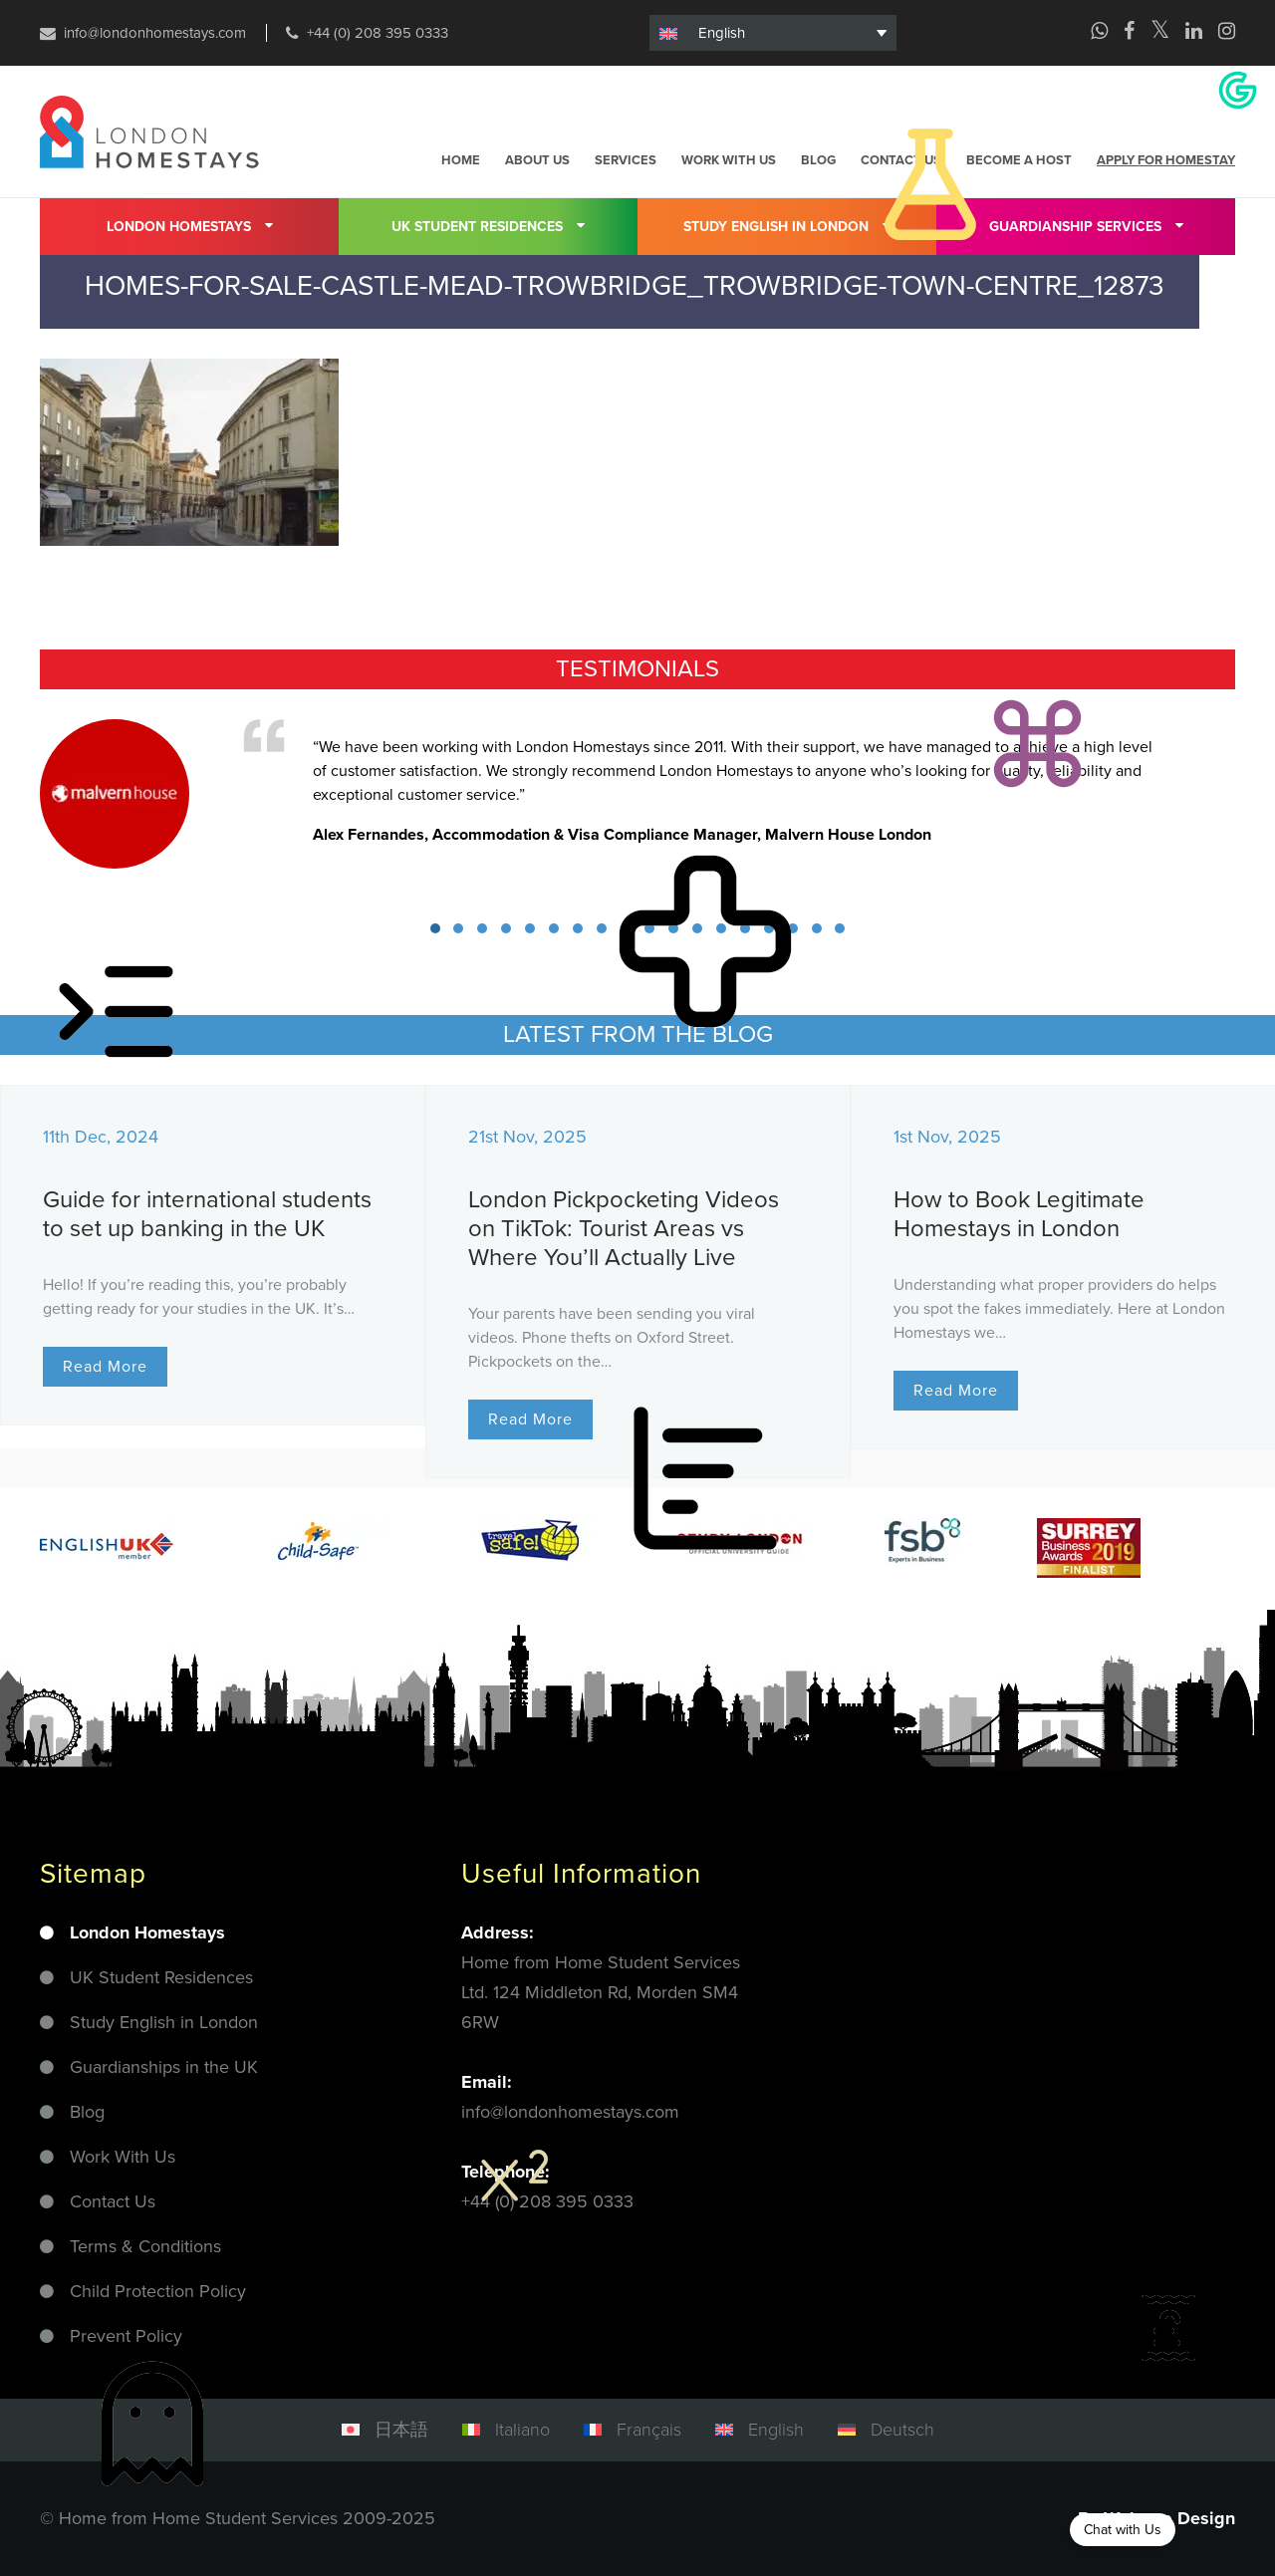 This screenshot has height=2576, width=1275. I want to click on access health or medical features, so click(705, 941).